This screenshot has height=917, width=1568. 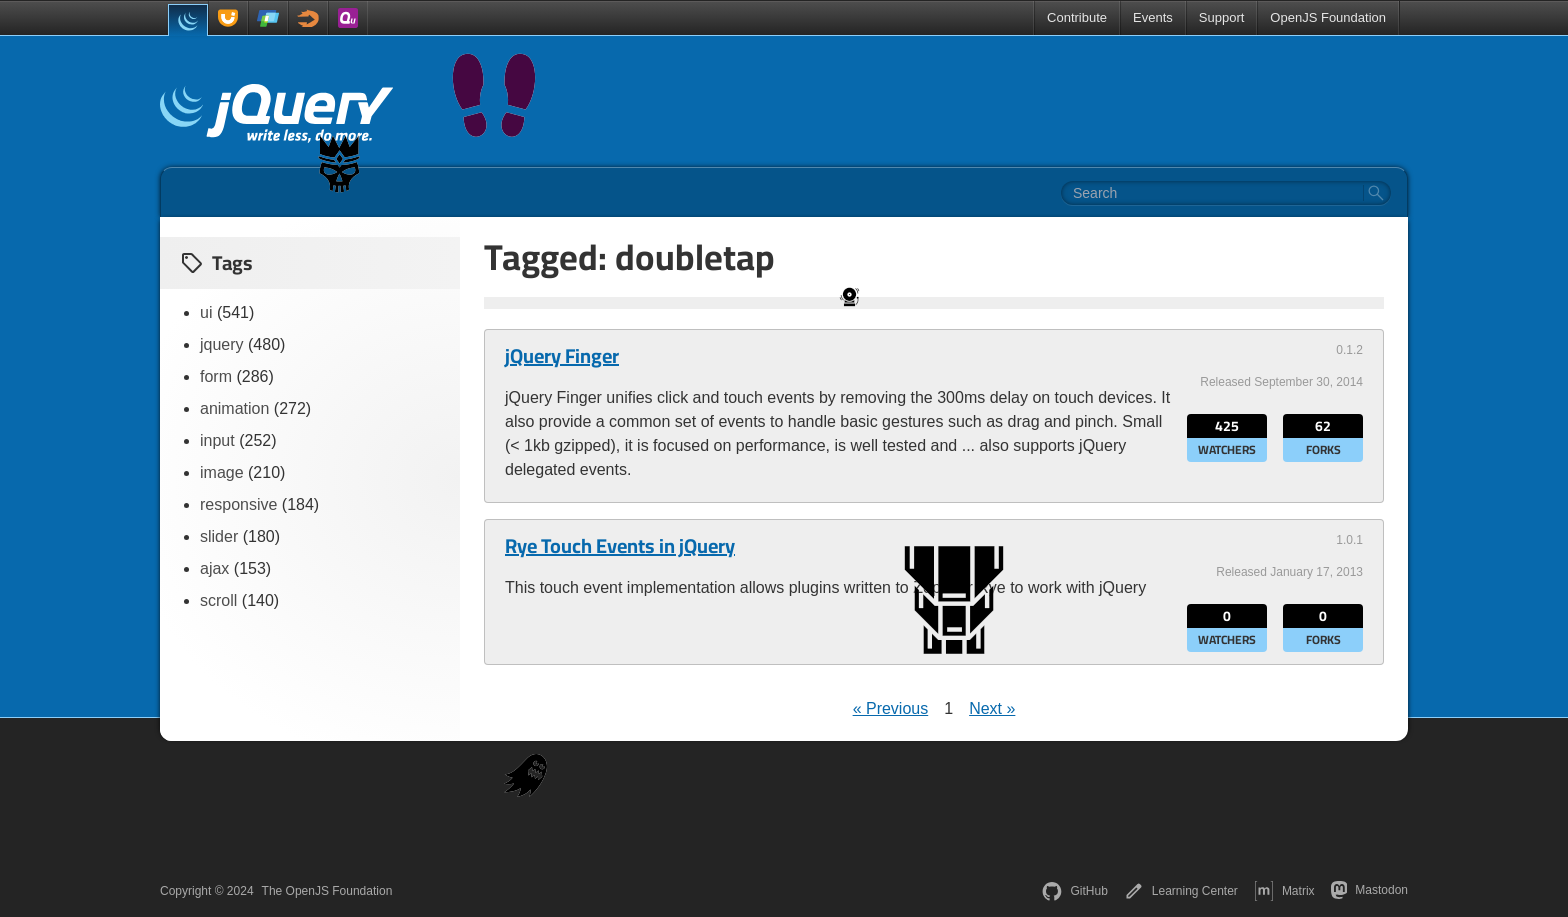 I want to click on toggle ghost mode or invisible status, so click(x=525, y=775).